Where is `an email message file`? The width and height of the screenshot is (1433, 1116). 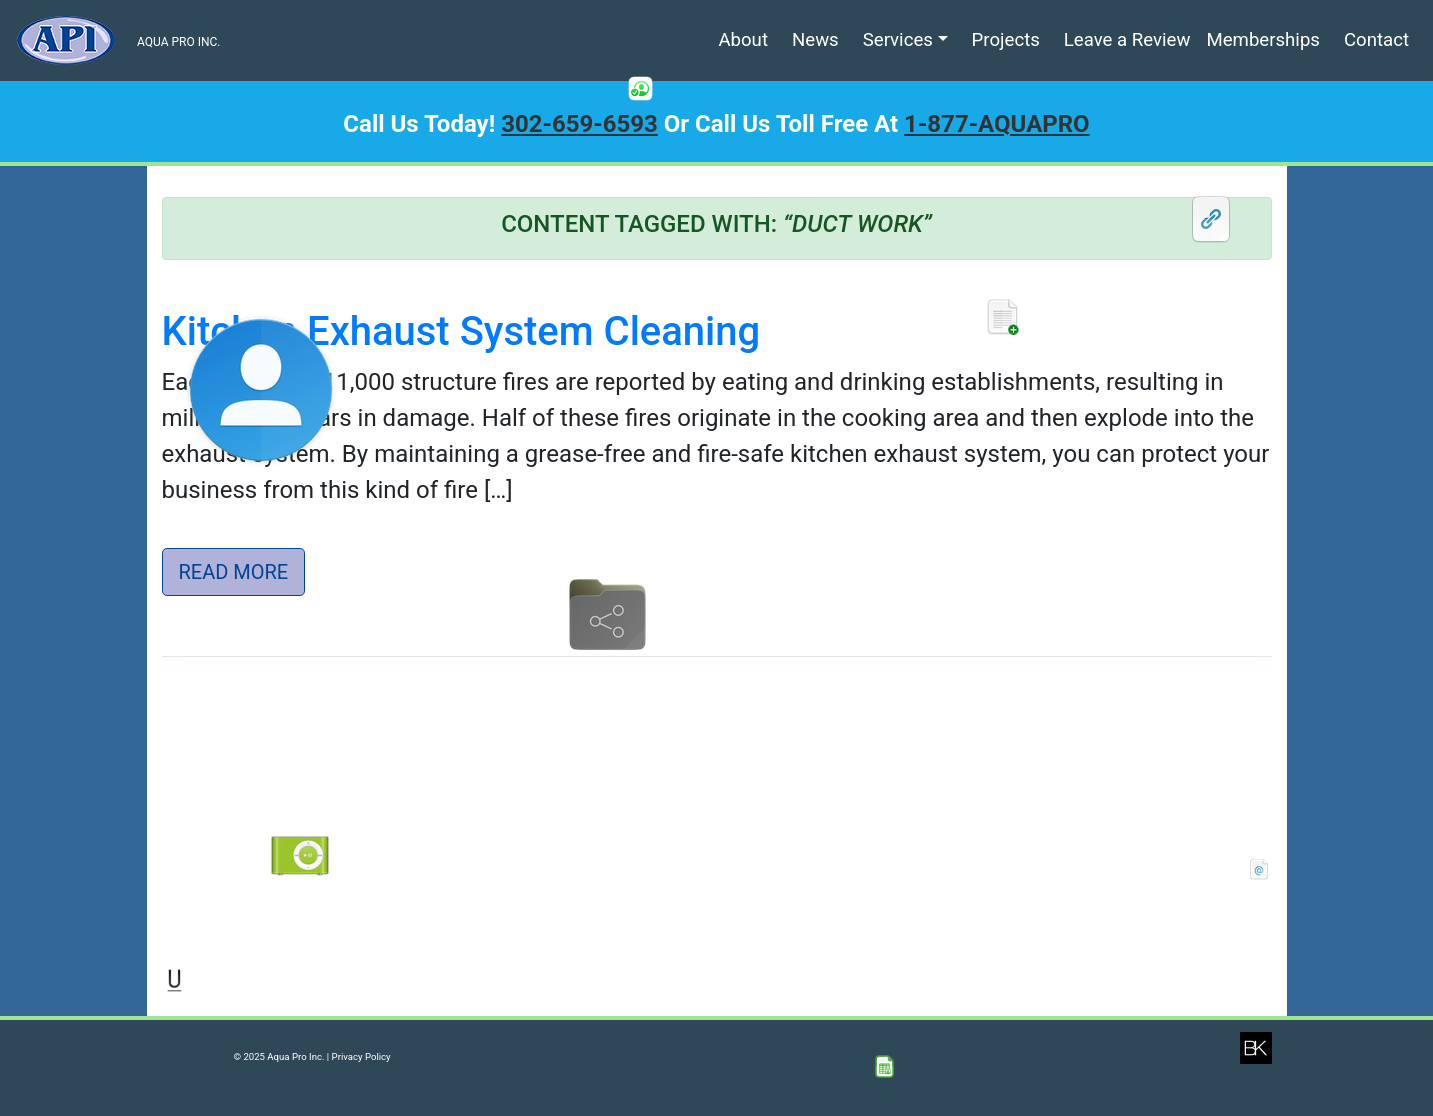
an email message file is located at coordinates (1259, 869).